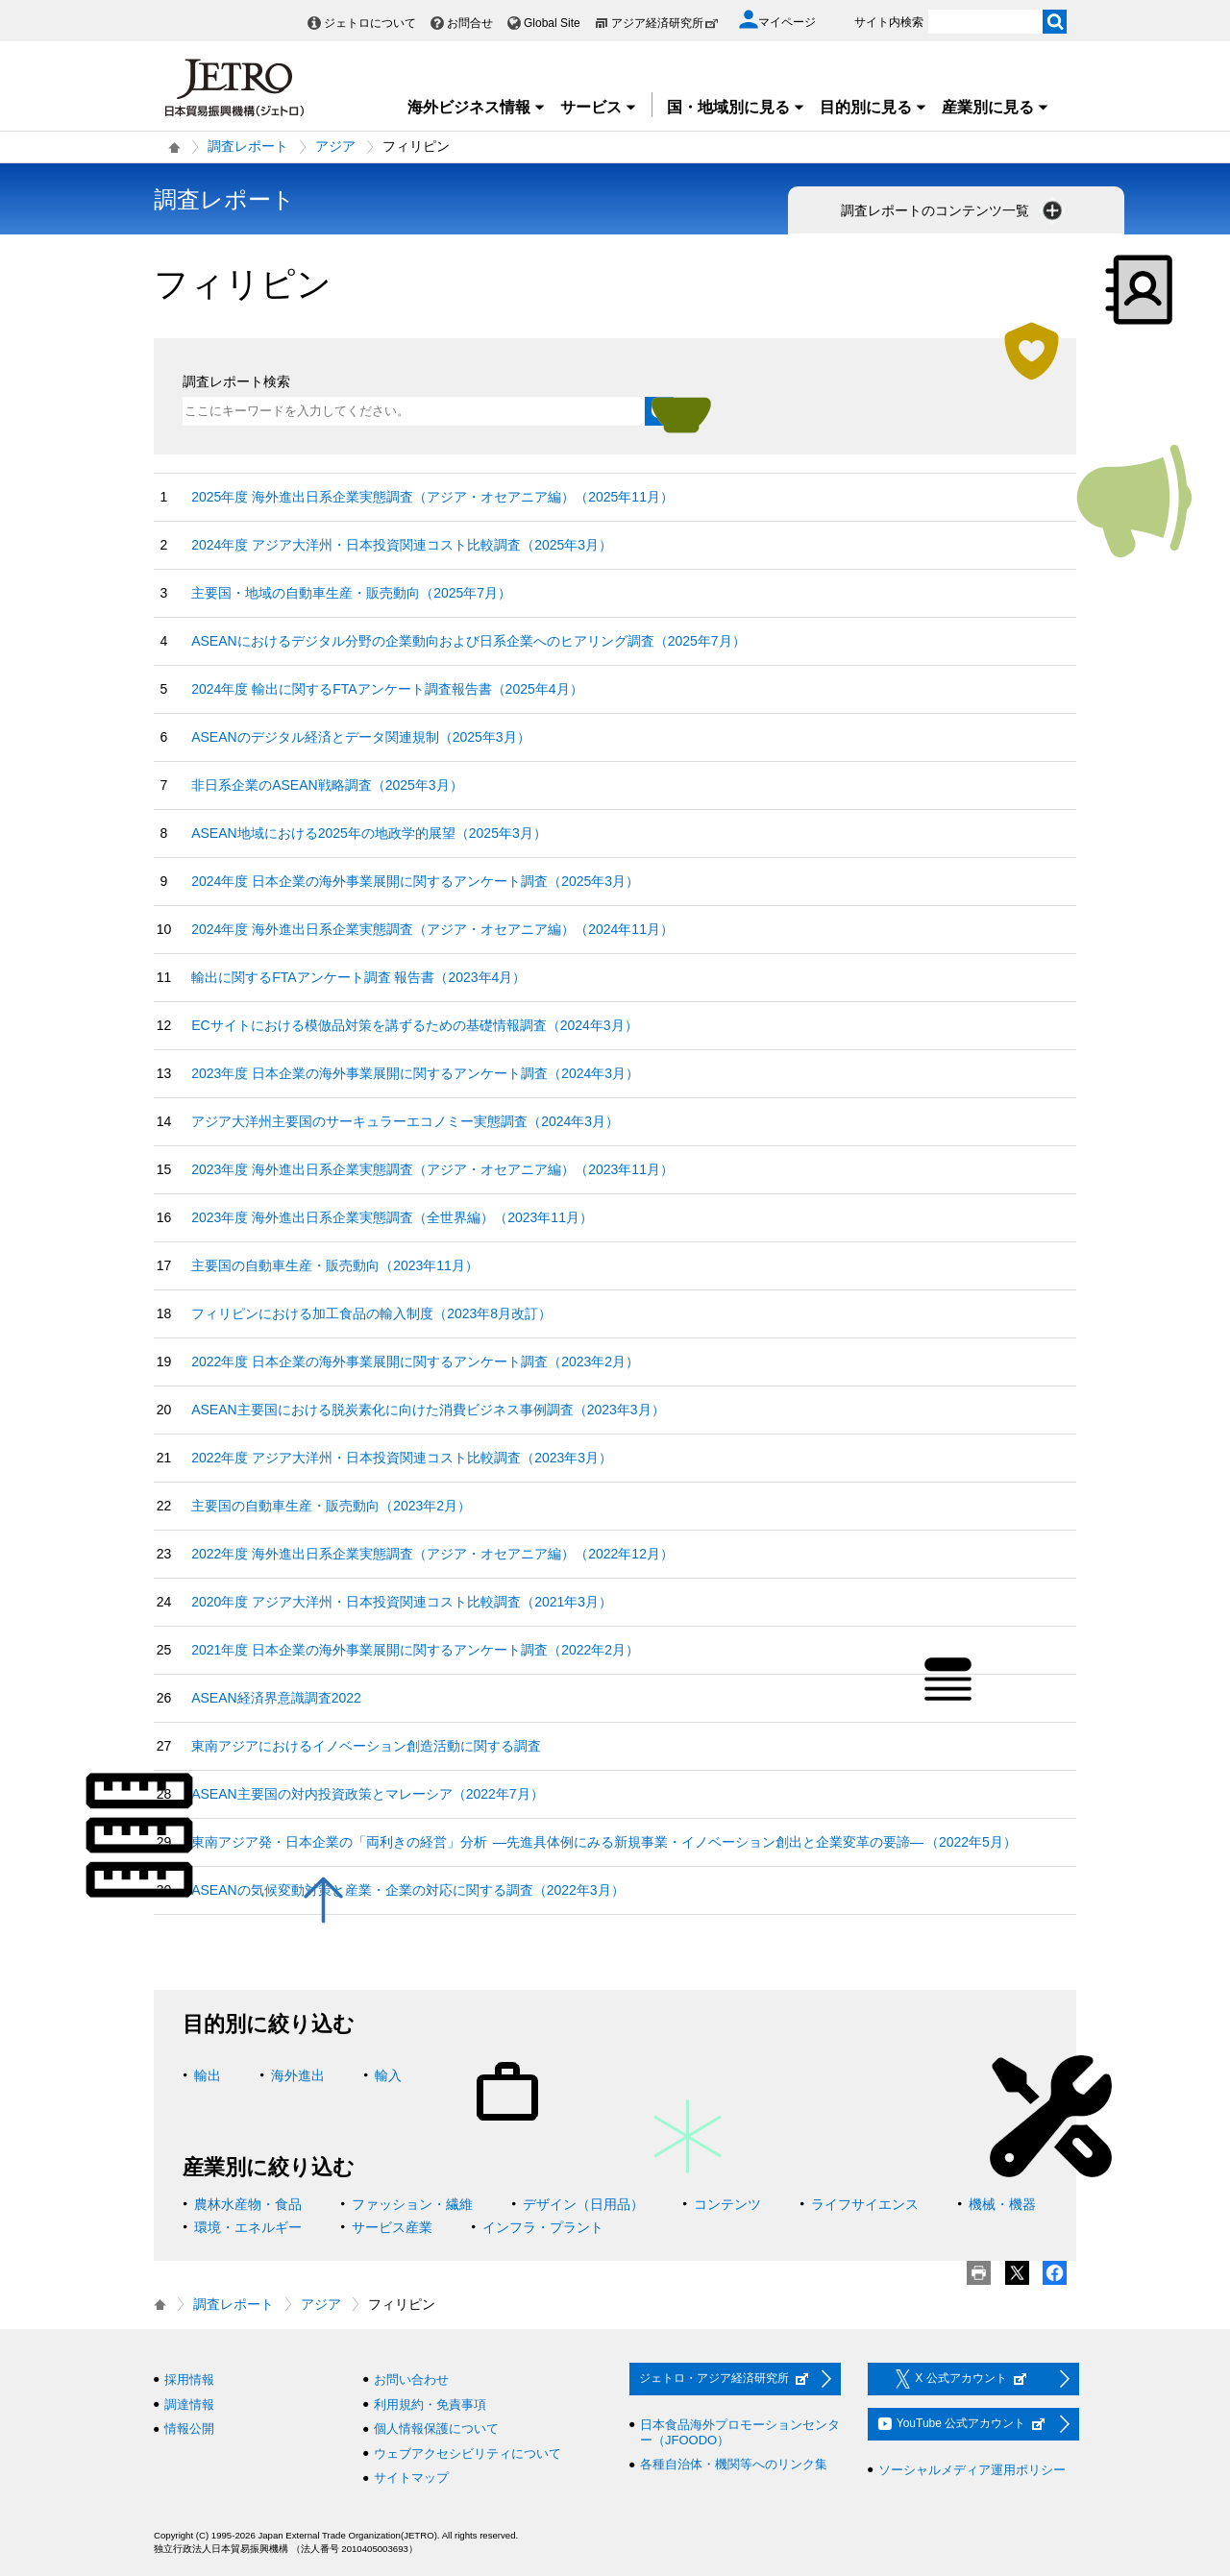 This screenshot has height=2576, width=1230. What do you see at coordinates (1031, 351) in the screenshot?
I see `health or medical protection status` at bounding box center [1031, 351].